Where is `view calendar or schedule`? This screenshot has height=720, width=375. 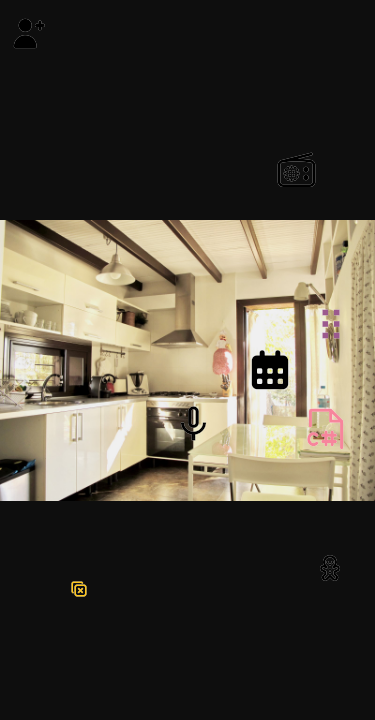
view calendar or schedule is located at coordinates (270, 371).